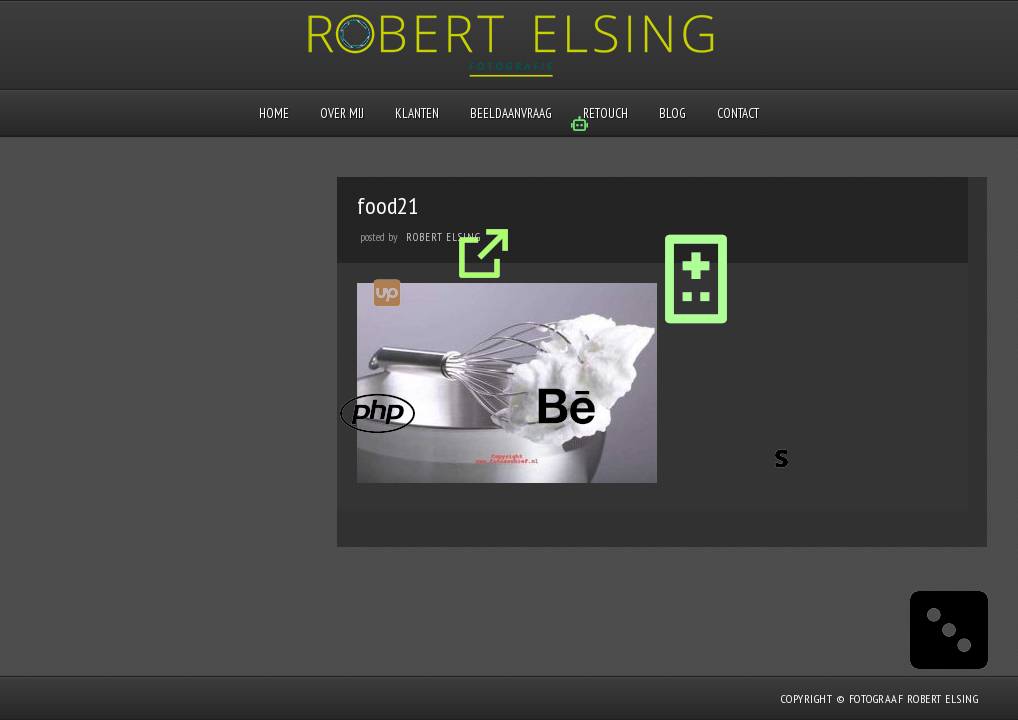 This screenshot has height=720, width=1018. I want to click on open link in a new tab or window, so click(483, 253).